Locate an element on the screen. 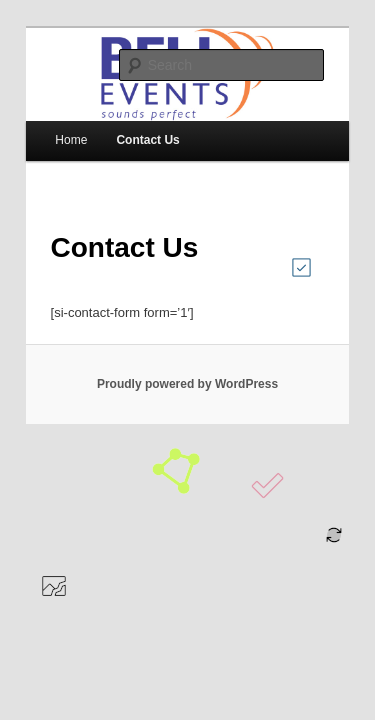 This screenshot has width=375, height=720. confirm or submit an action is located at coordinates (267, 485).